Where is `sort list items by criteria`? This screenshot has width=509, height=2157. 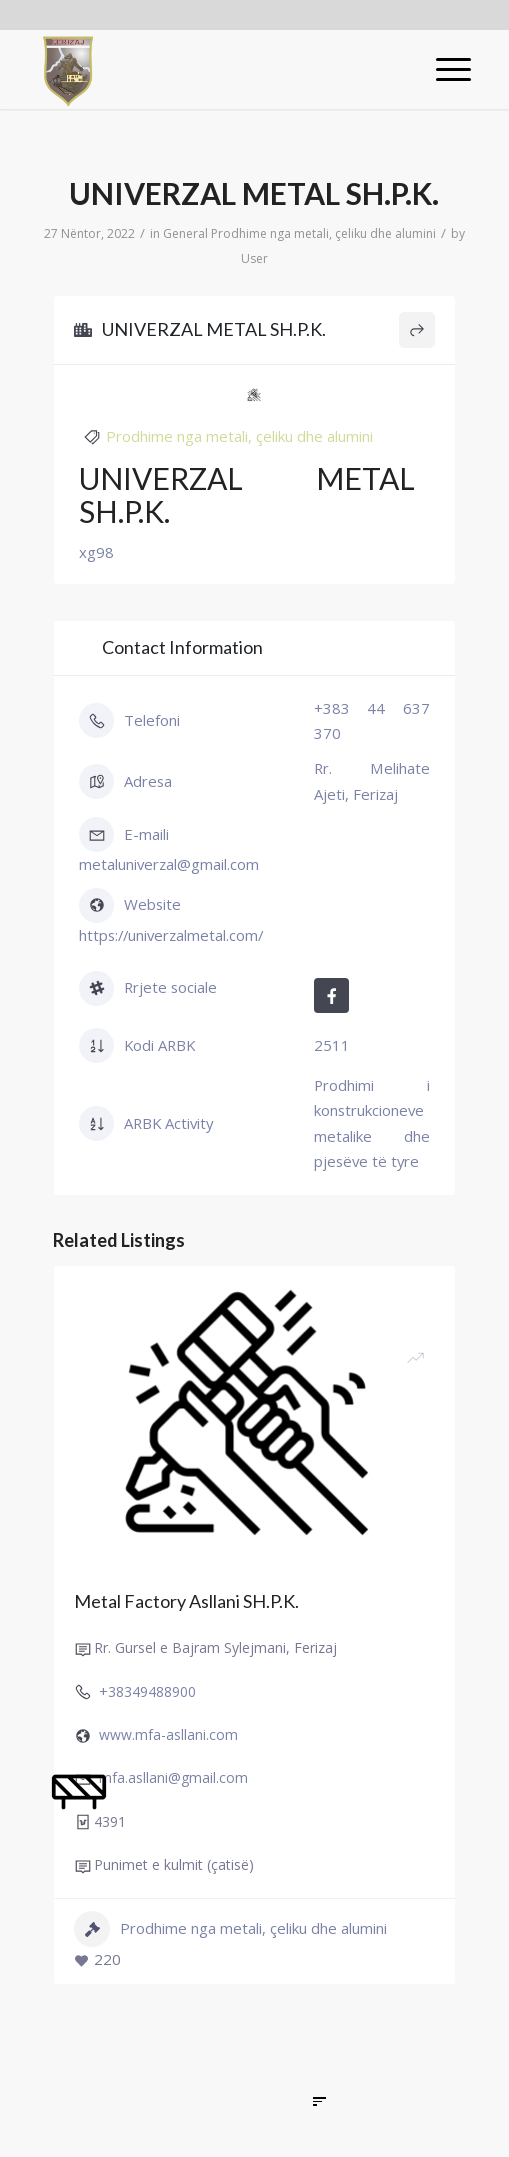
sort list items by criteria is located at coordinates (319, 2101).